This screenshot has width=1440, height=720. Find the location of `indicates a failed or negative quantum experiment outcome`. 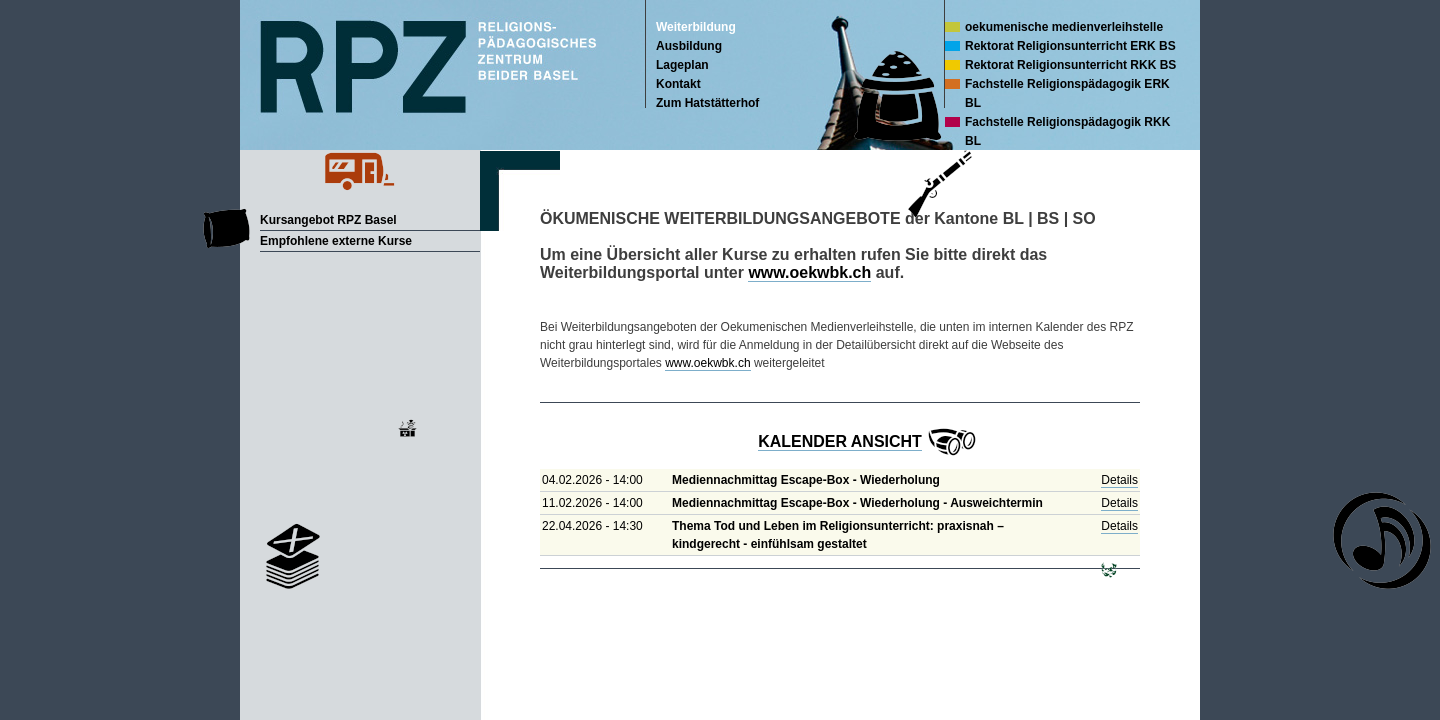

indicates a failed or negative quantum experiment outcome is located at coordinates (407, 427).